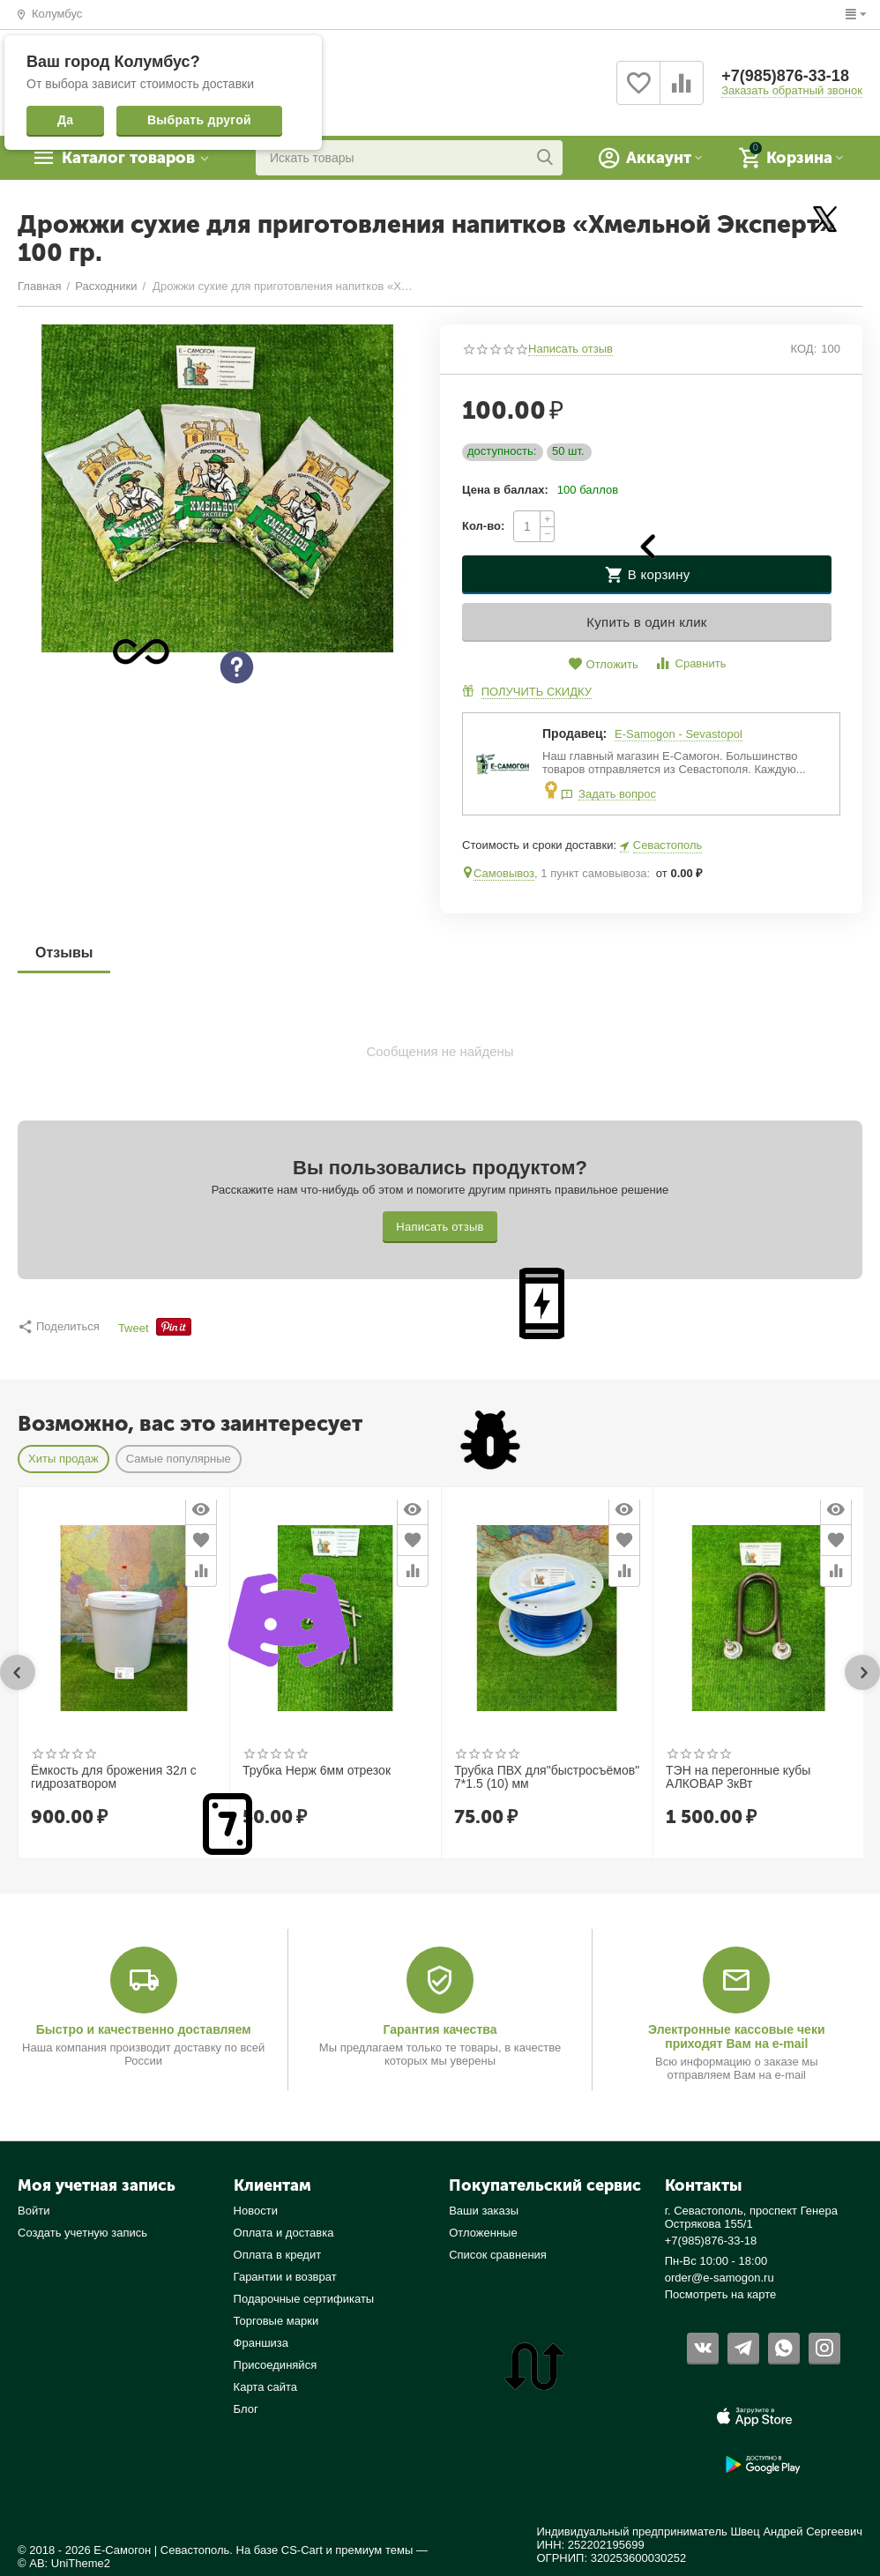  Describe the element at coordinates (824, 219) in the screenshot. I see `open the X (formerly Twitter) app` at that location.